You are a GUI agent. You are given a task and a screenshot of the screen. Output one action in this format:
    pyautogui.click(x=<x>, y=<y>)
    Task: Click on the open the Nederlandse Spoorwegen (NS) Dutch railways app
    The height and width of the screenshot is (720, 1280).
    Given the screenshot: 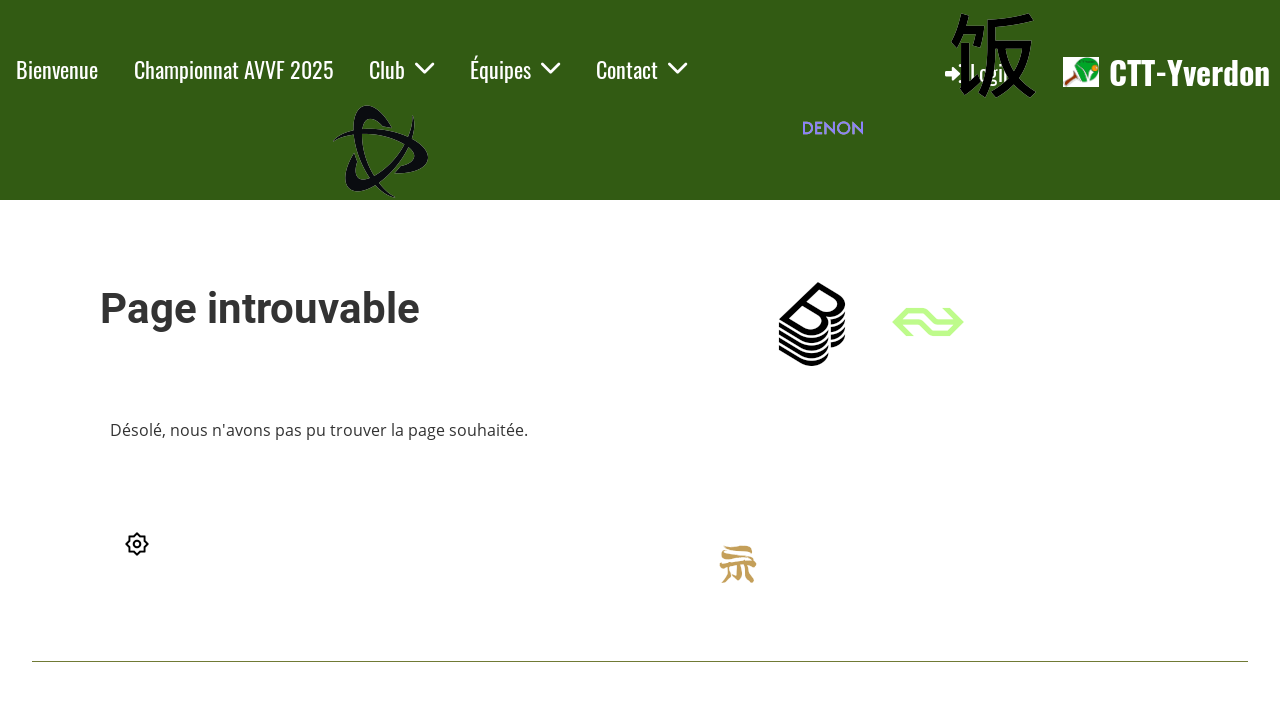 What is the action you would take?
    pyautogui.click(x=928, y=322)
    